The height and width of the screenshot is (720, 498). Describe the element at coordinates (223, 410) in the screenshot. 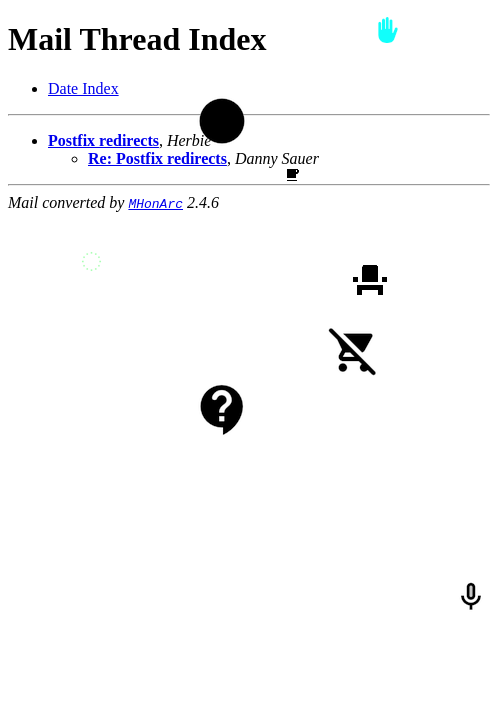

I see `contact customer support` at that location.